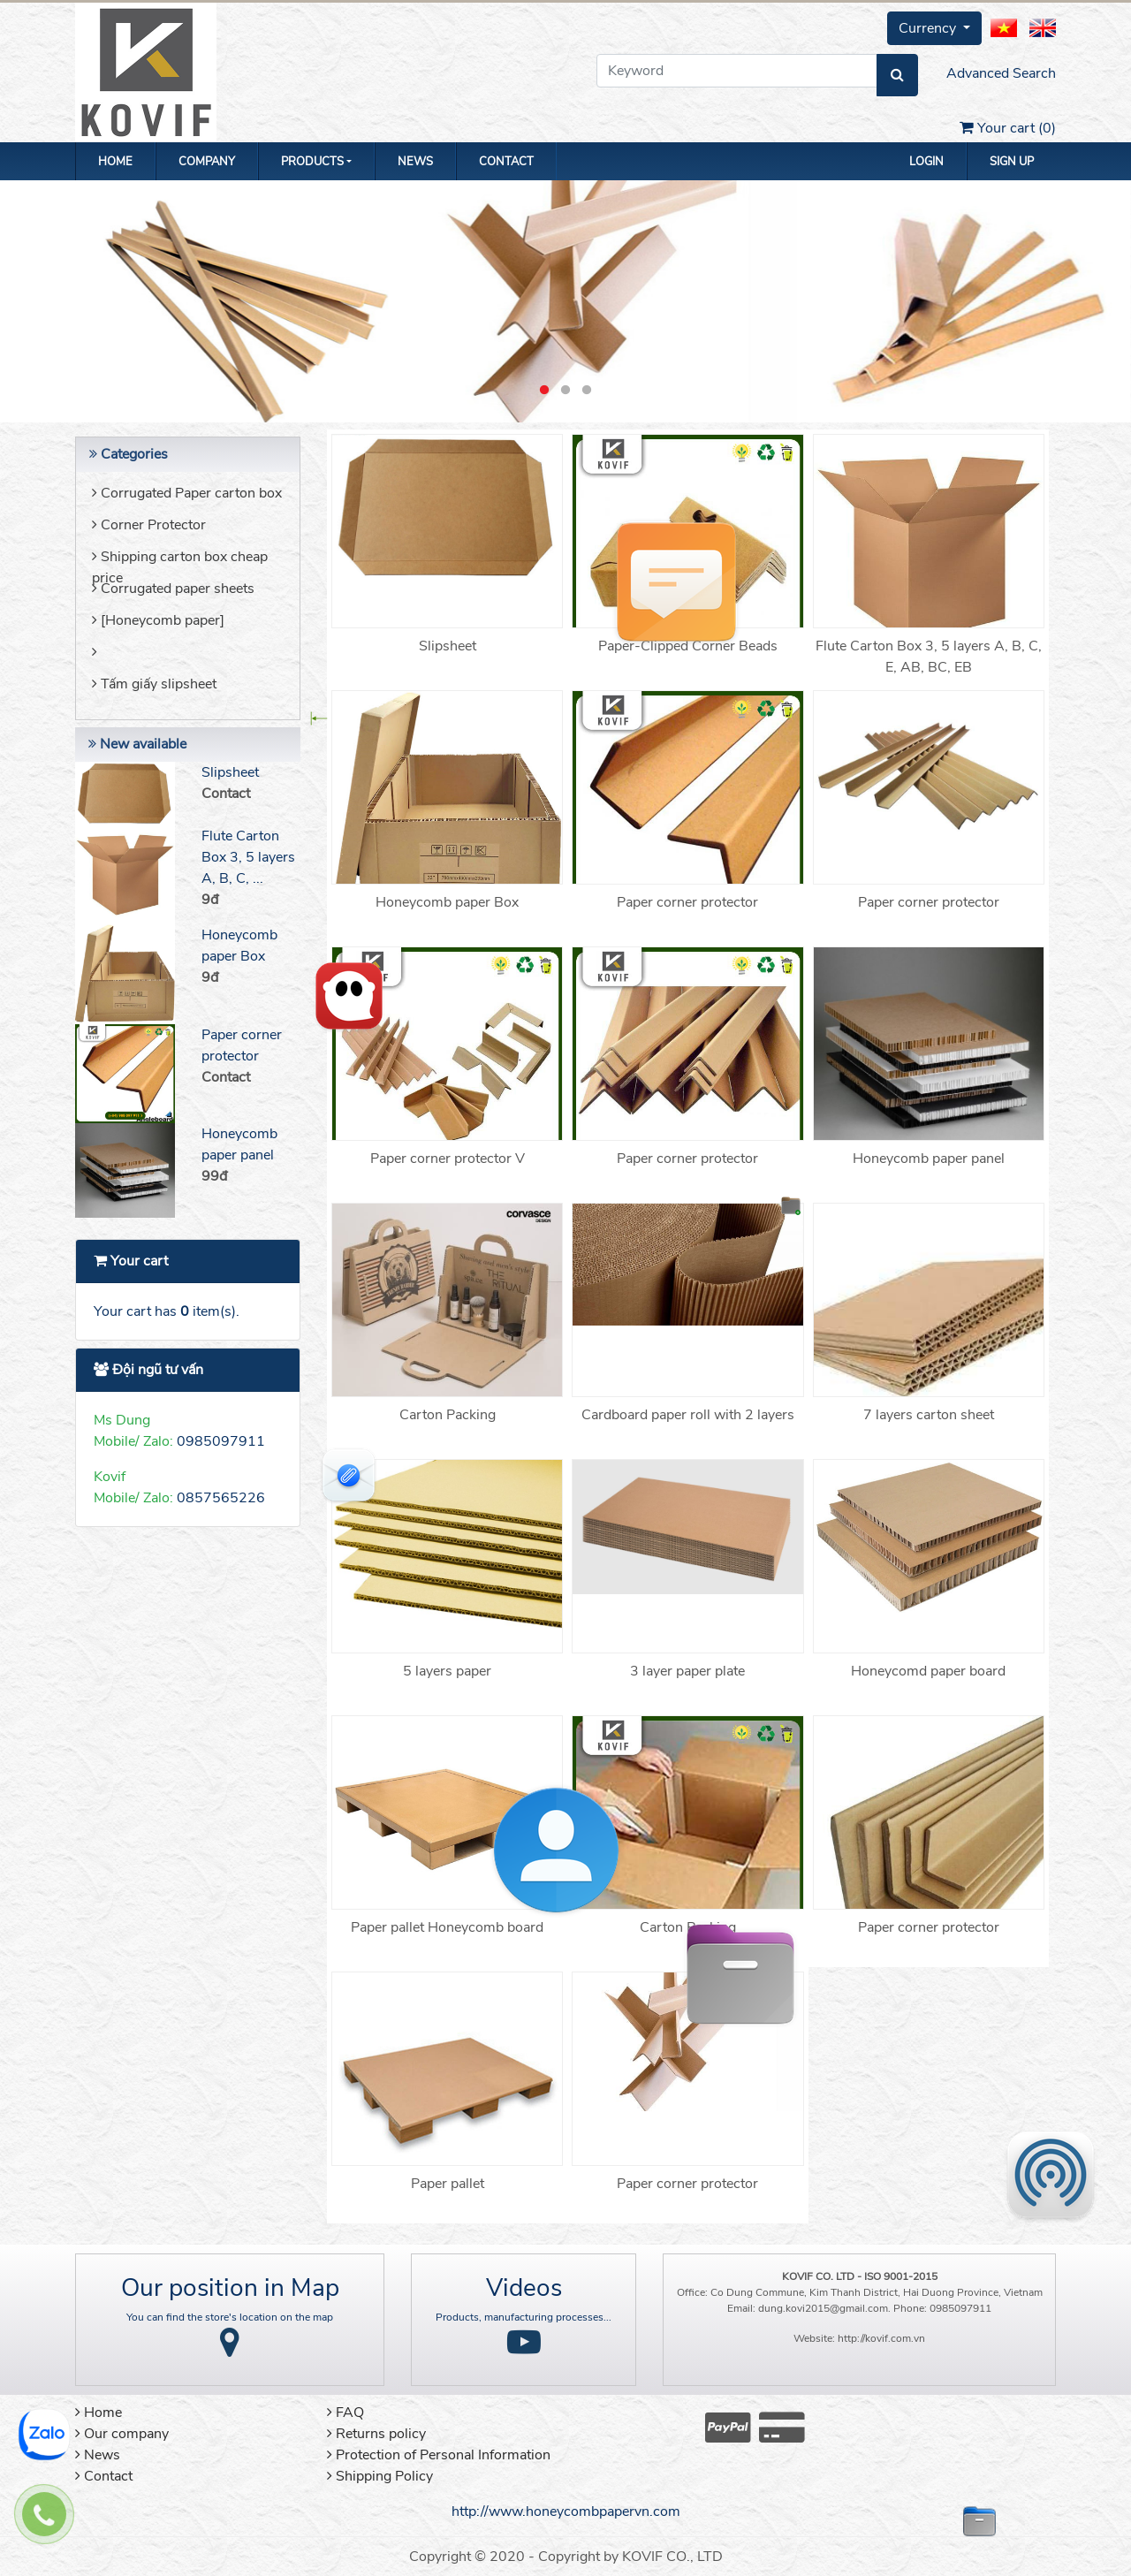 This screenshot has width=1131, height=2576. I want to click on go to the first item in a list or sequence, so click(319, 718).